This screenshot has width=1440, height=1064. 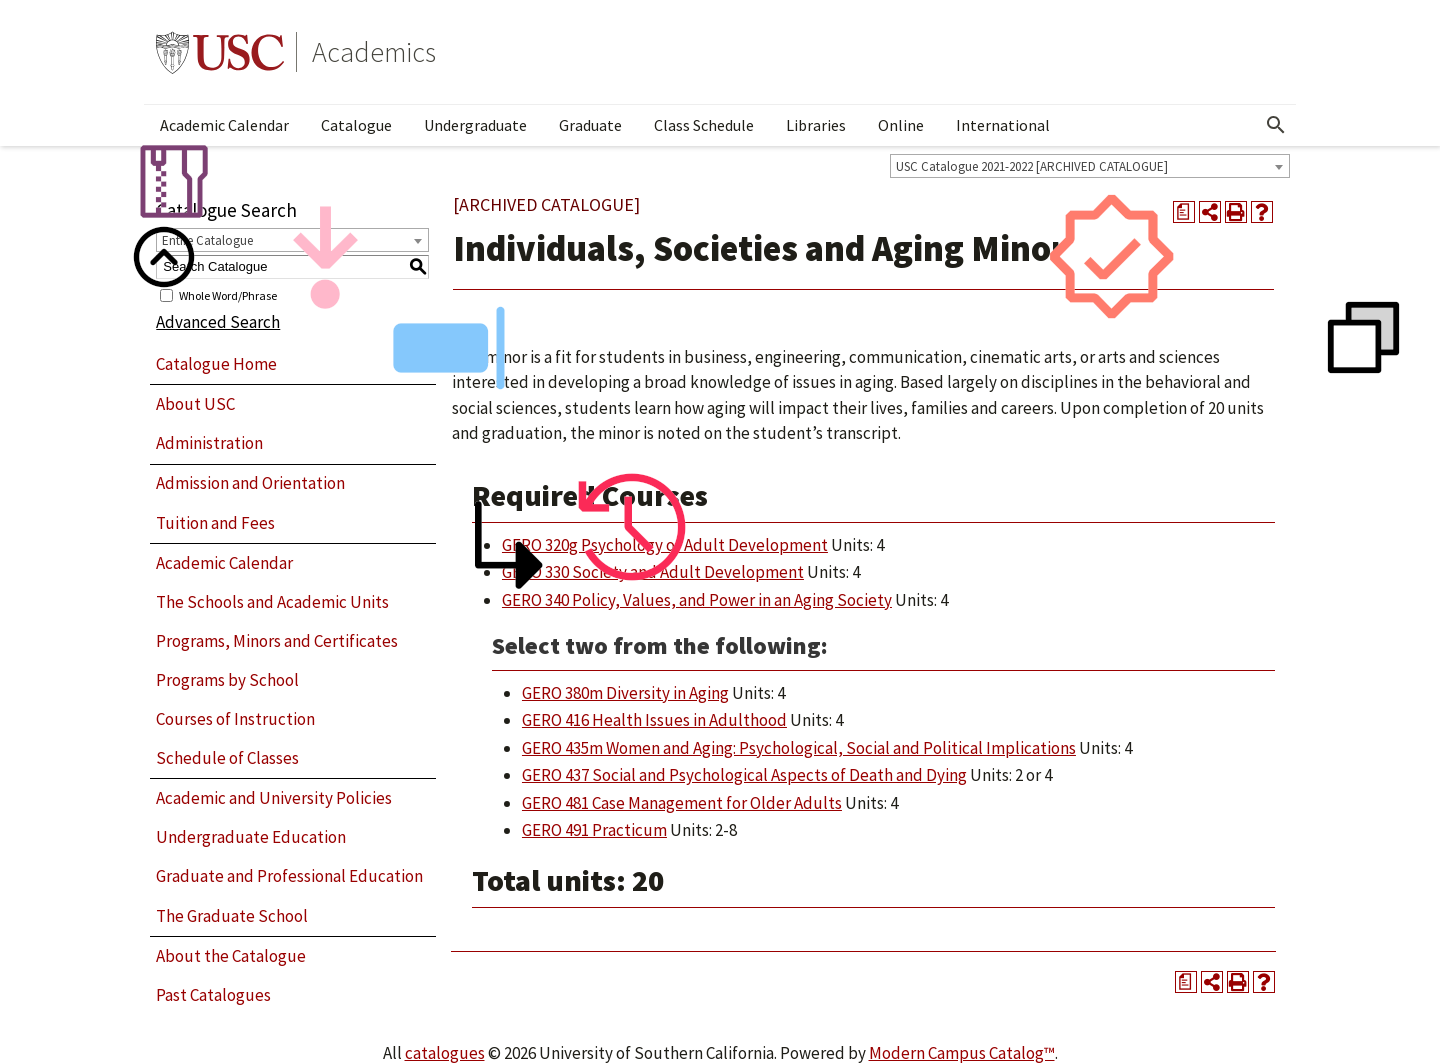 I want to click on copy to clipboard, so click(x=1363, y=337).